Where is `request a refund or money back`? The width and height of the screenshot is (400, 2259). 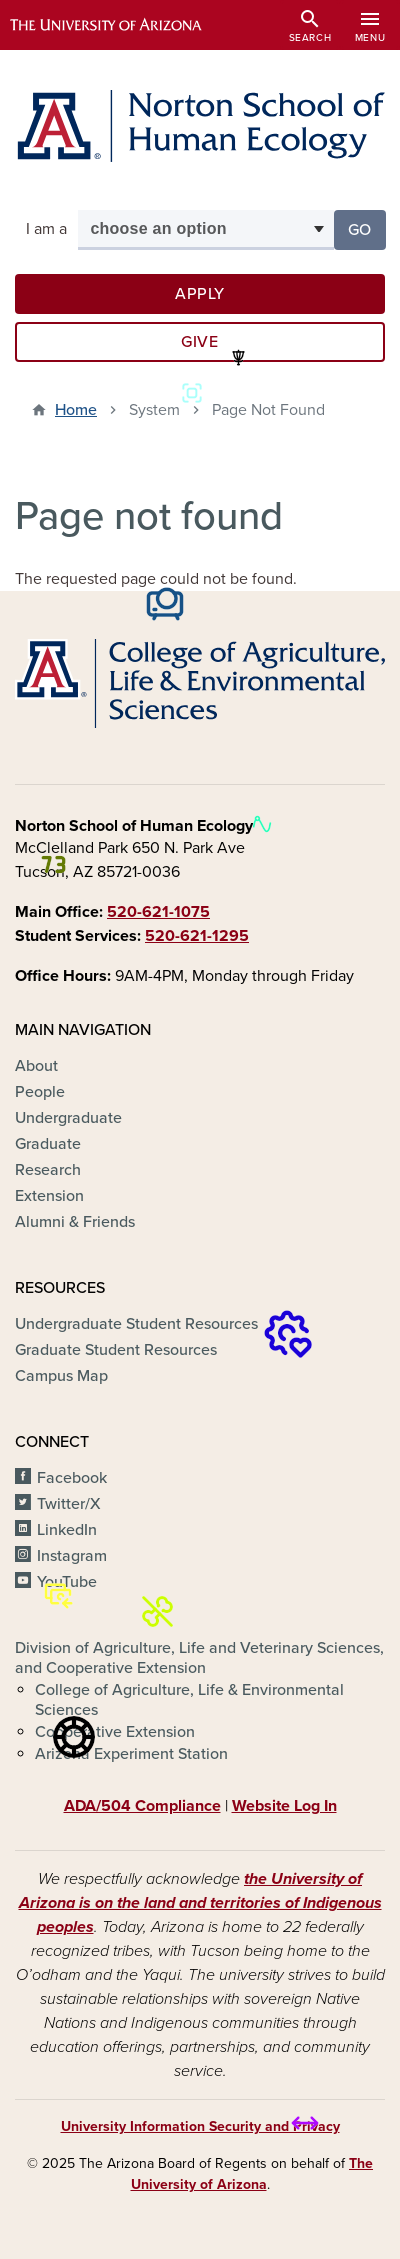
request a refund or money back is located at coordinates (58, 1594).